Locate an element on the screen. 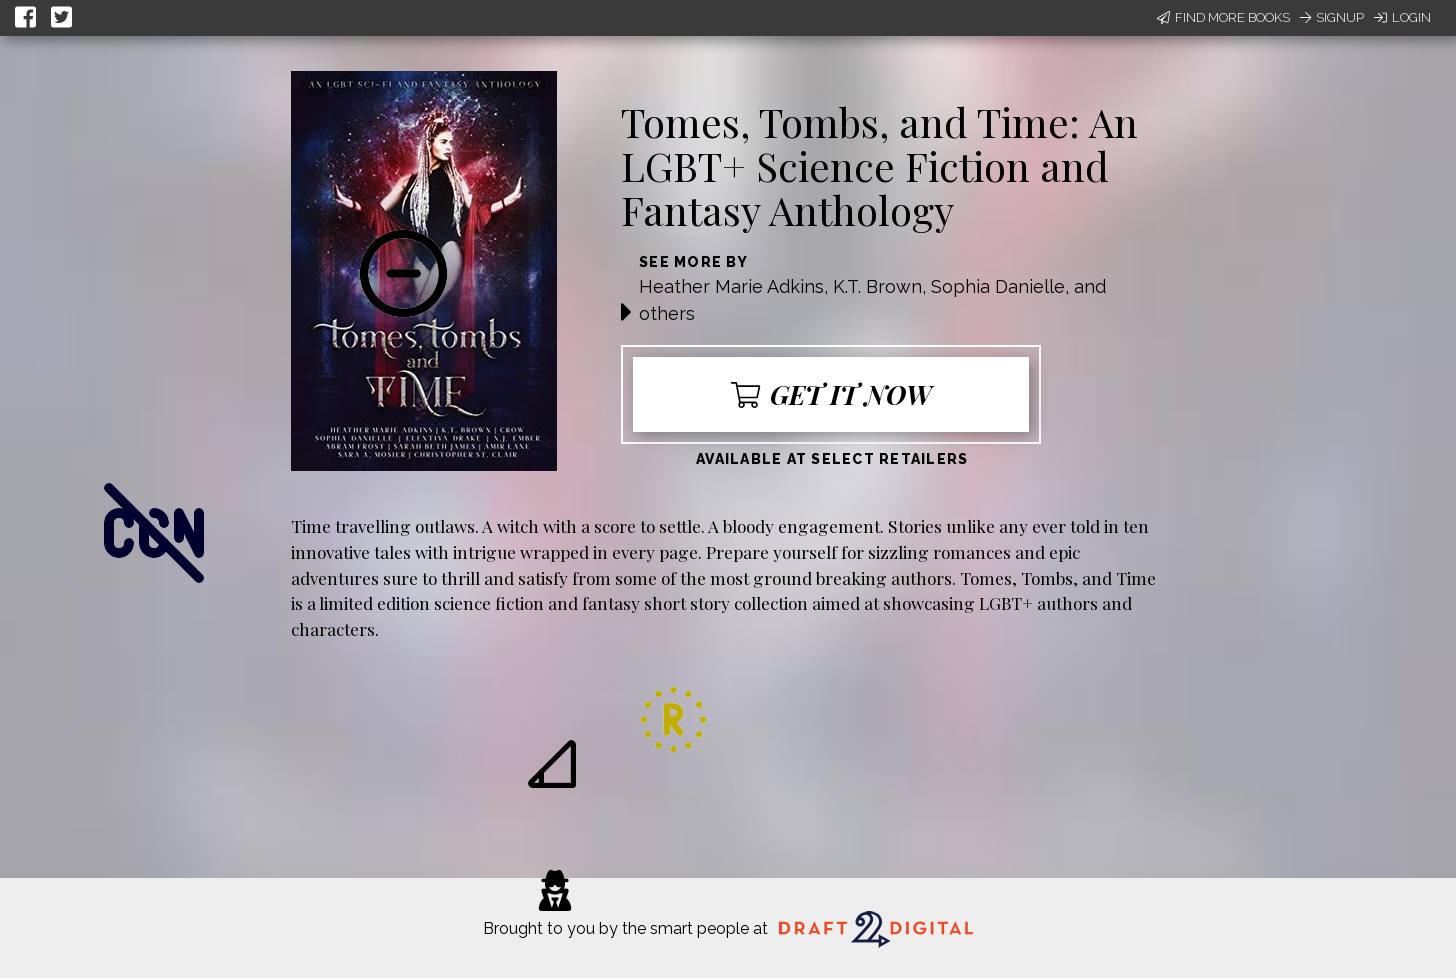  remove an item from a list or collection is located at coordinates (403, 273).